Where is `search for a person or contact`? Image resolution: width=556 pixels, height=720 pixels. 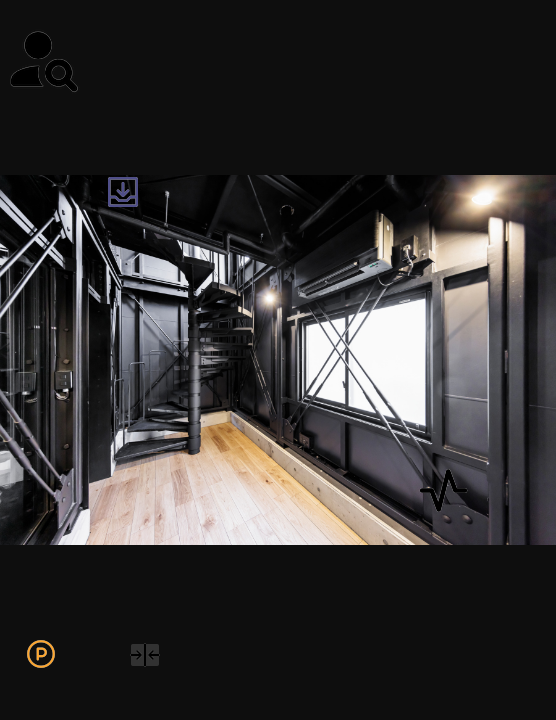
search for a person or contact is located at coordinates (45, 59).